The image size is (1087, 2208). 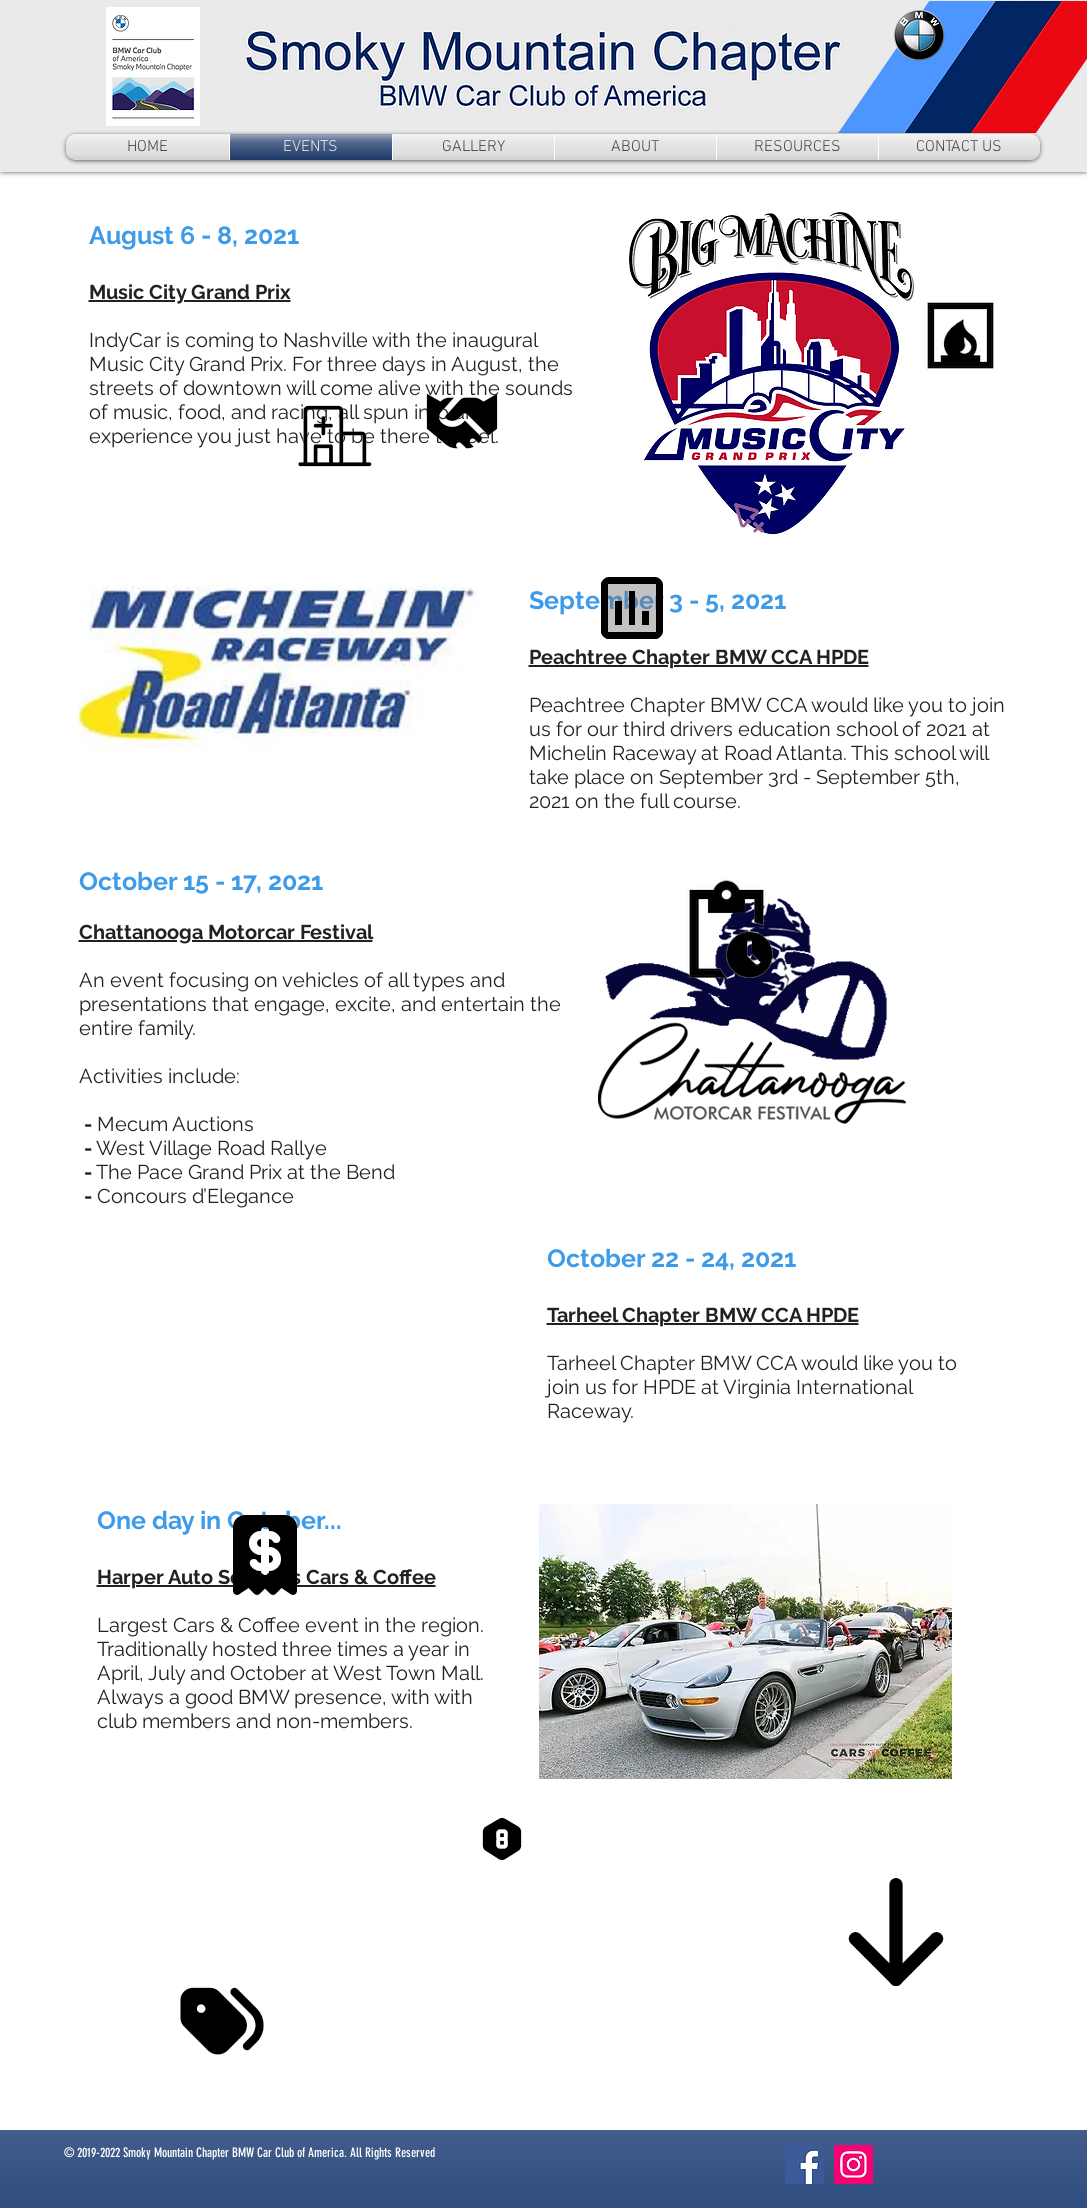 What do you see at coordinates (265, 1555) in the screenshot?
I see `view payment receipt` at bounding box center [265, 1555].